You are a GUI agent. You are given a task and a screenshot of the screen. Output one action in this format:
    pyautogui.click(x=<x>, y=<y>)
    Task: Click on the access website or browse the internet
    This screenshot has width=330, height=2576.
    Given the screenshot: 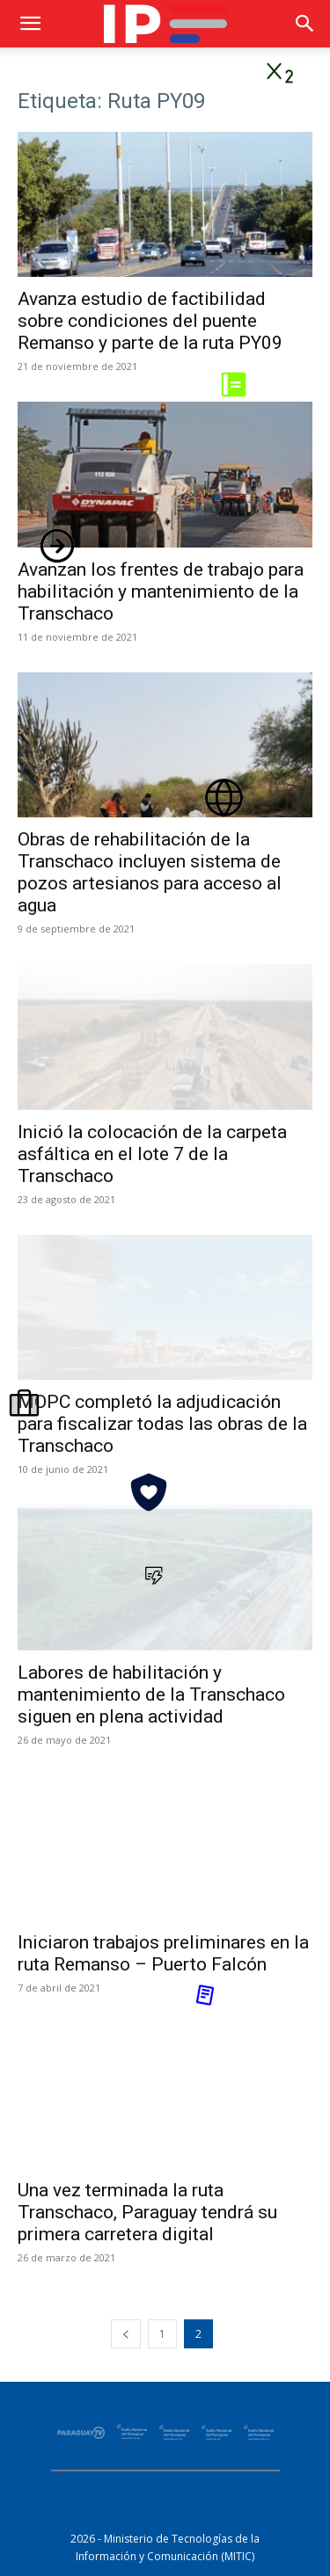 What is the action you would take?
    pyautogui.click(x=224, y=797)
    